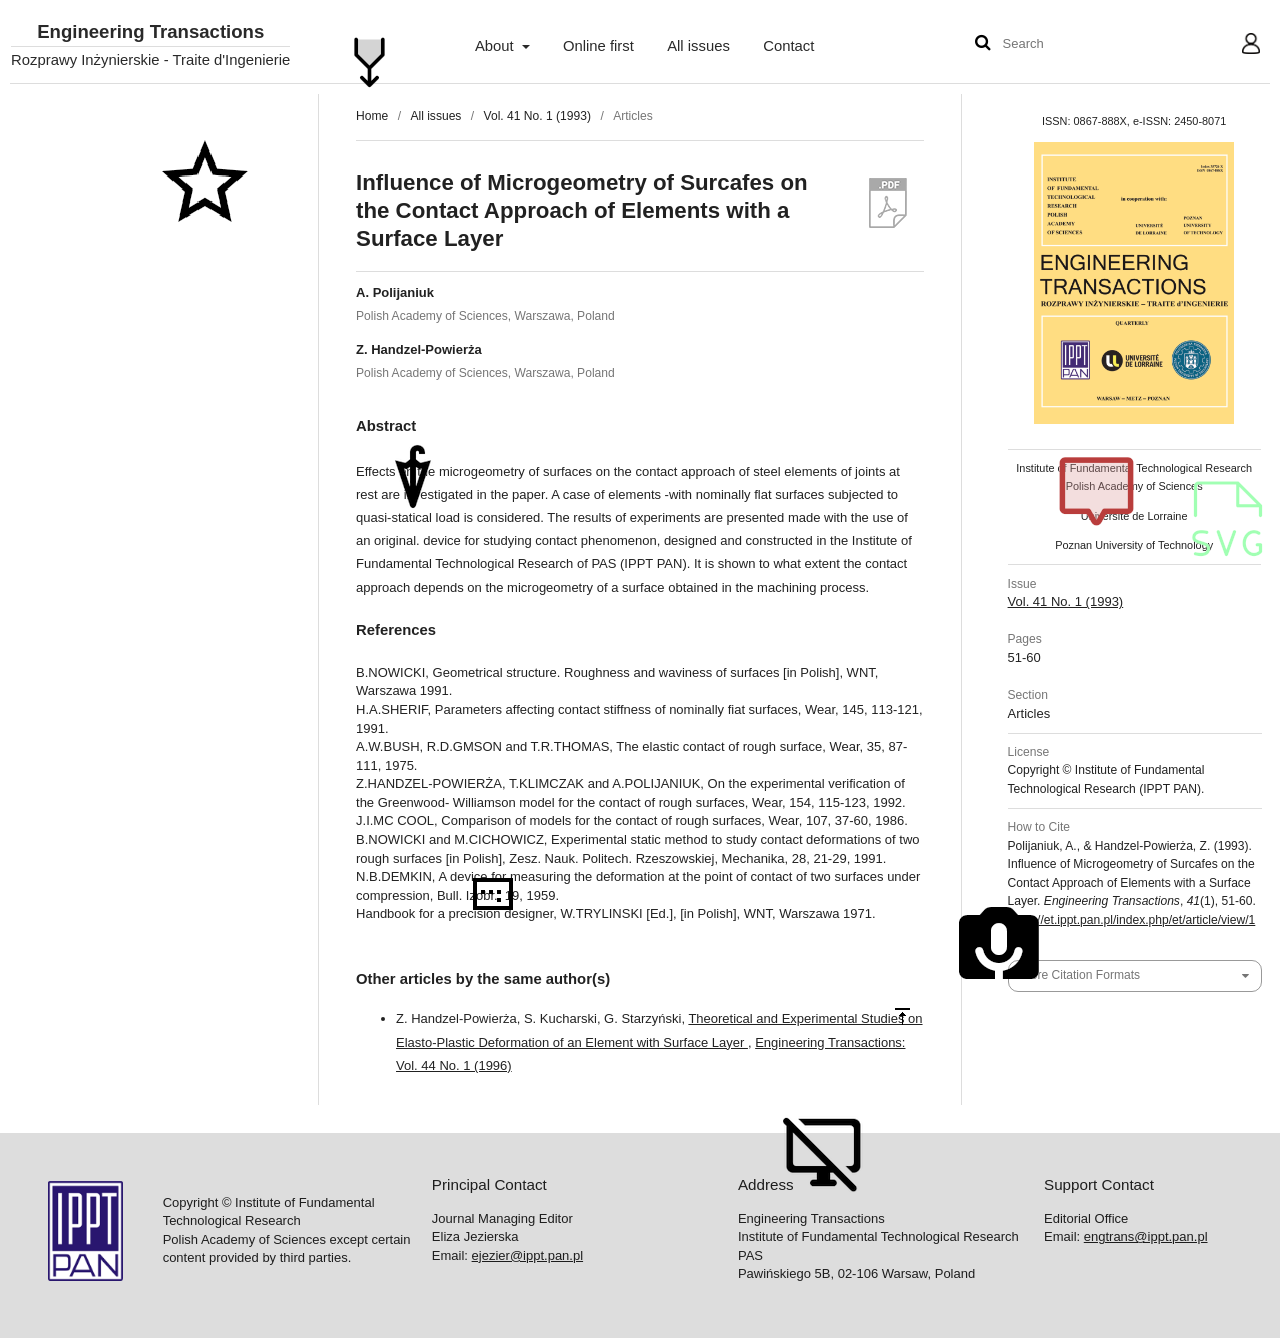 This screenshot has height=1338, width=1280. Describe the element at coordinates (369, 60) in the screenshot. I see `merge branches or items together` at that location.